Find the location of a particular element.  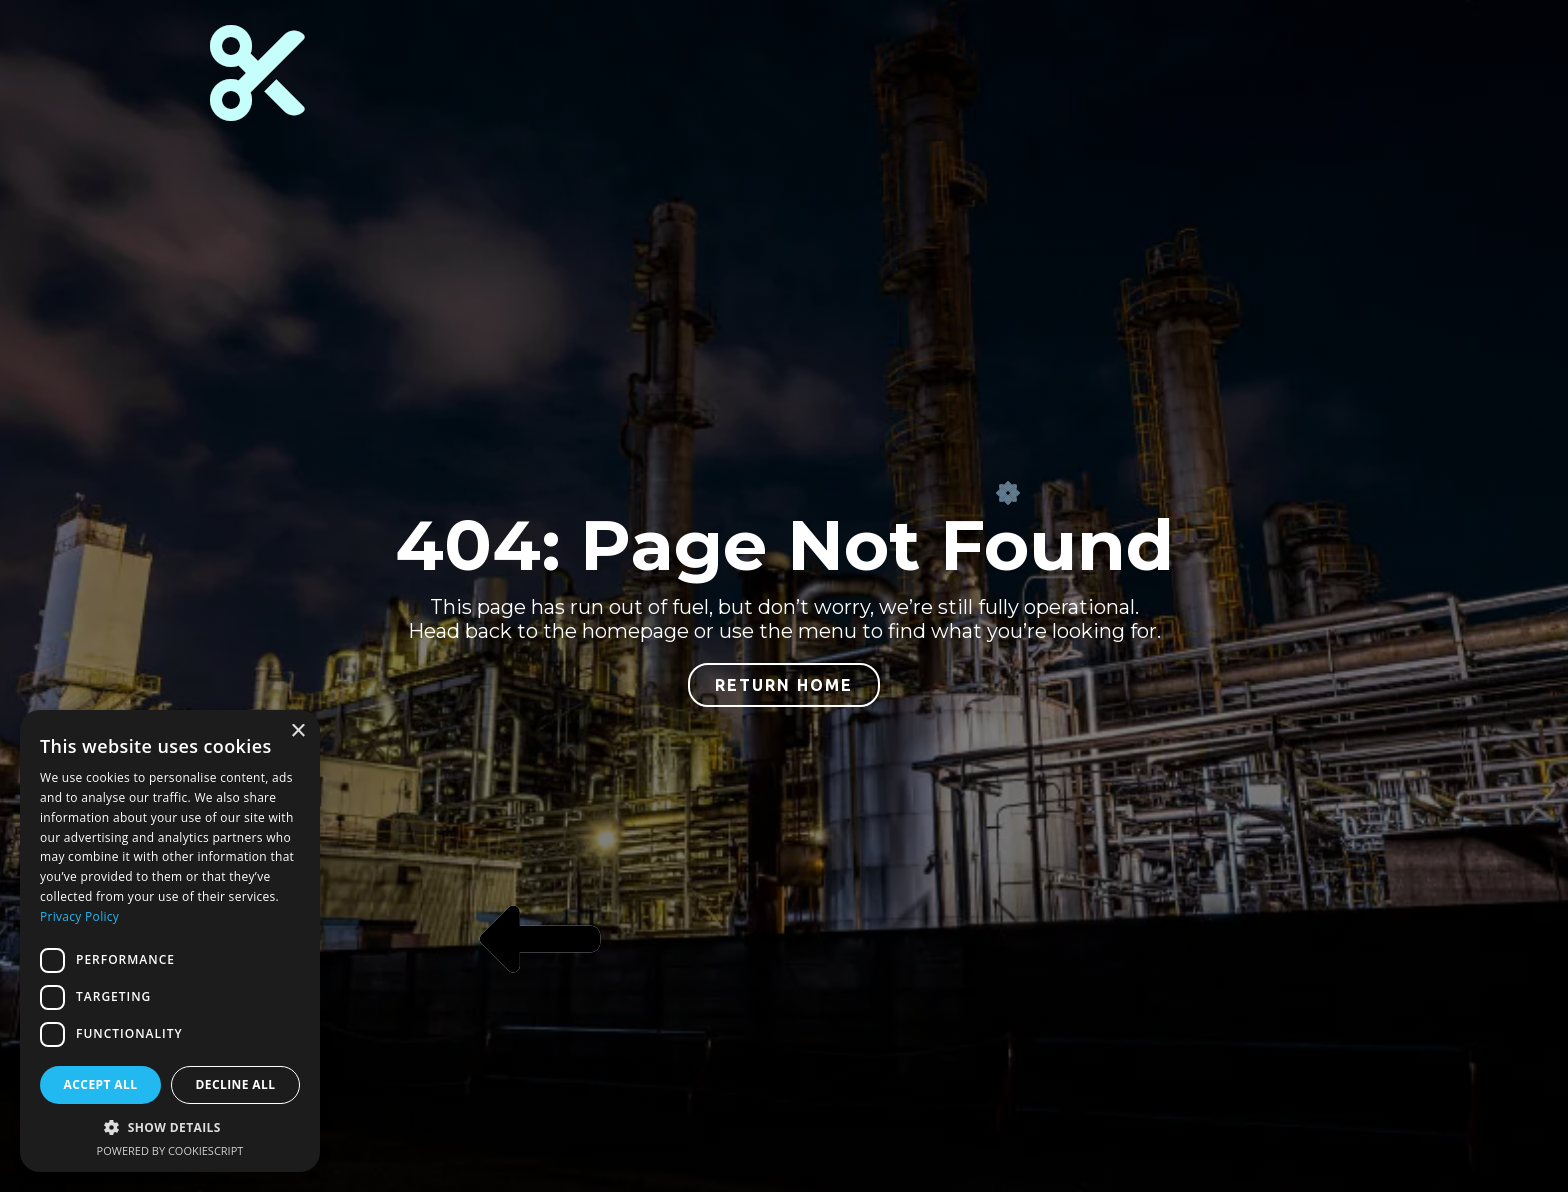

go back to the previous screen is located at coordinates (540, 939).